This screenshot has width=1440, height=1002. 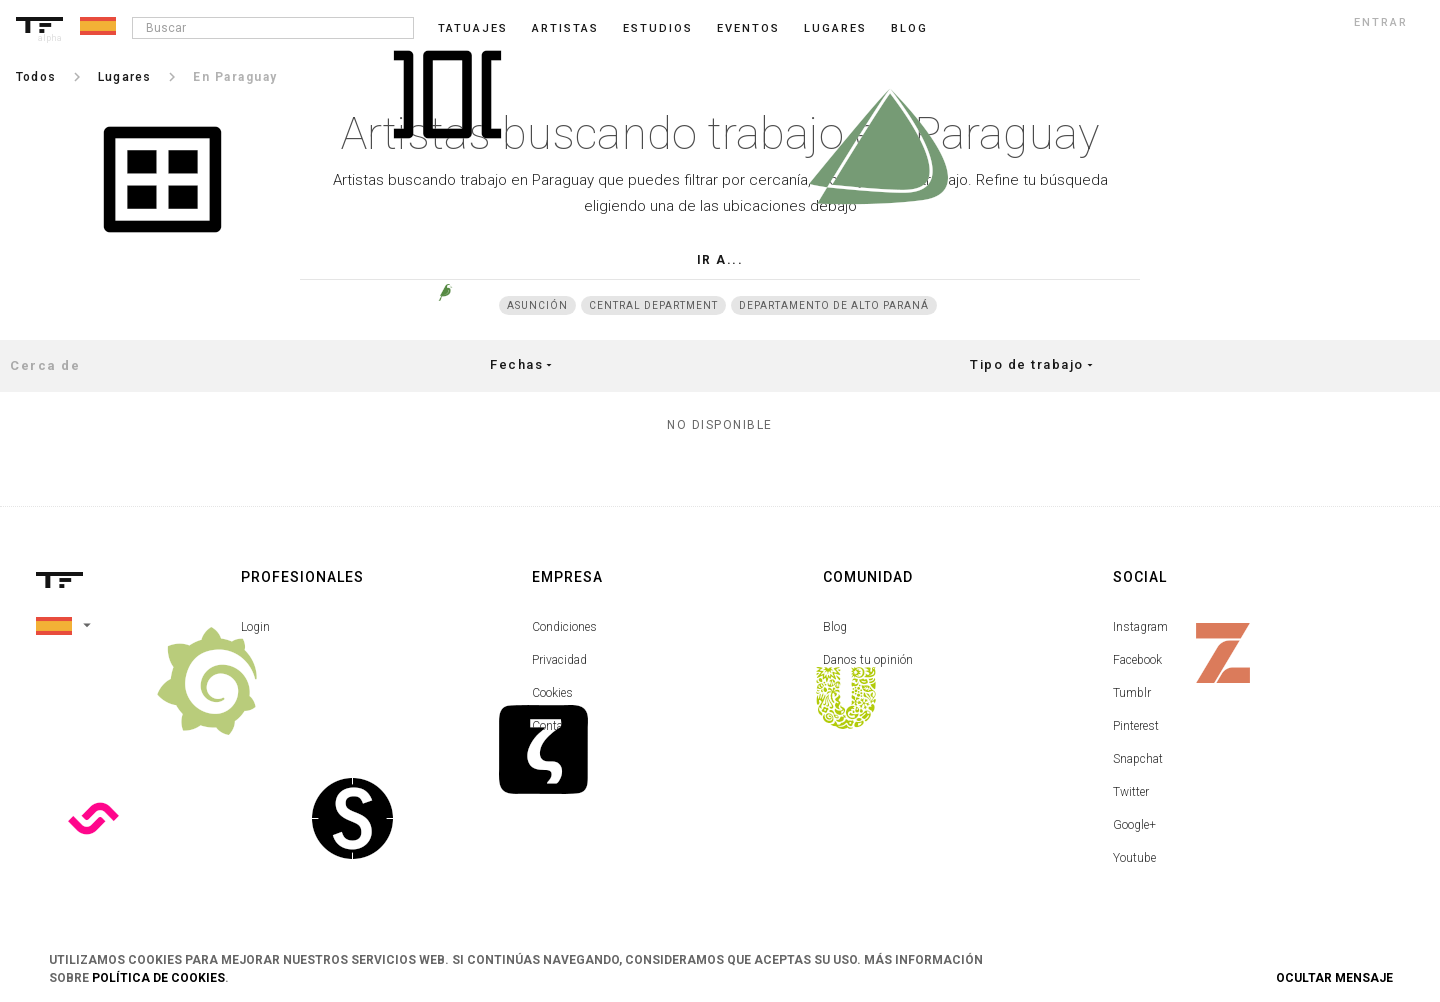 What do you see at coordinates (207, 681) in the screenshot?
I see `open grafana dashboard` at bounding box center [207, 681].